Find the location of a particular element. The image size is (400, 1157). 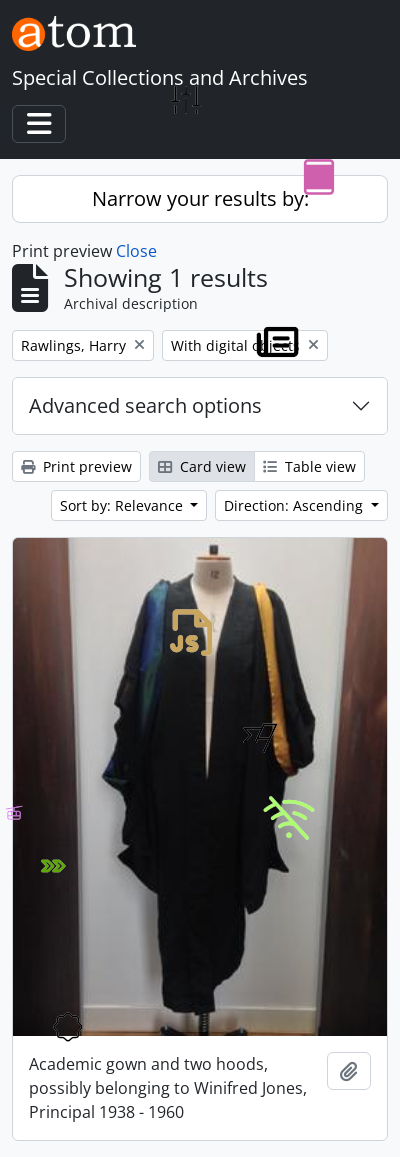

adjust settings or preferences is located at coordinates (186, 100).